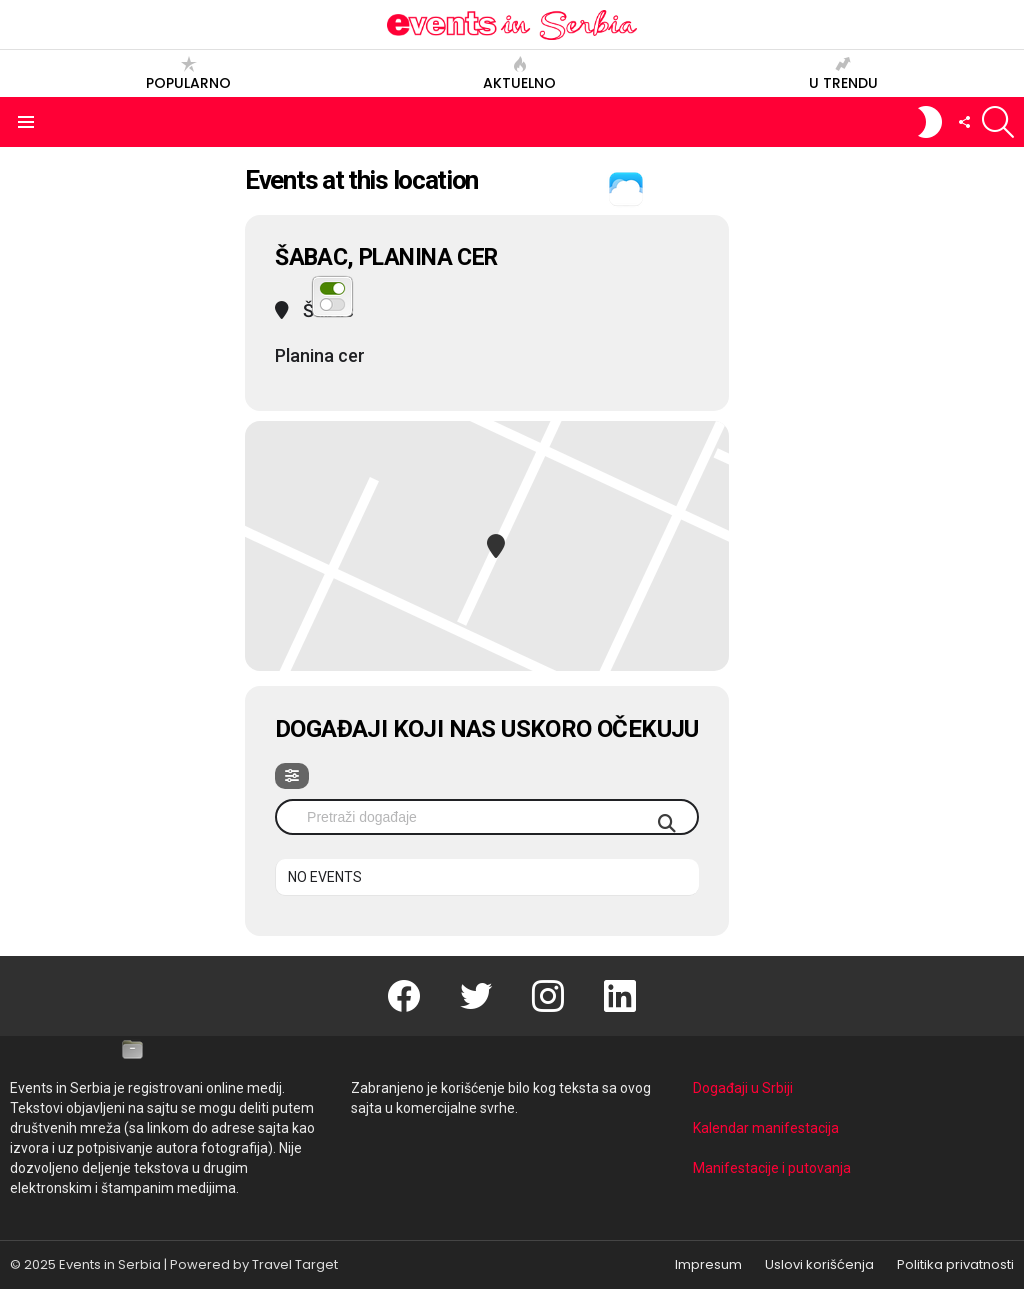 The height and width of the screenshot is (1289, 1024). What do you see at coordinates (626, 189) in the screenshot?
I see `access iCloud account settings` at bounding box center [626, 189].